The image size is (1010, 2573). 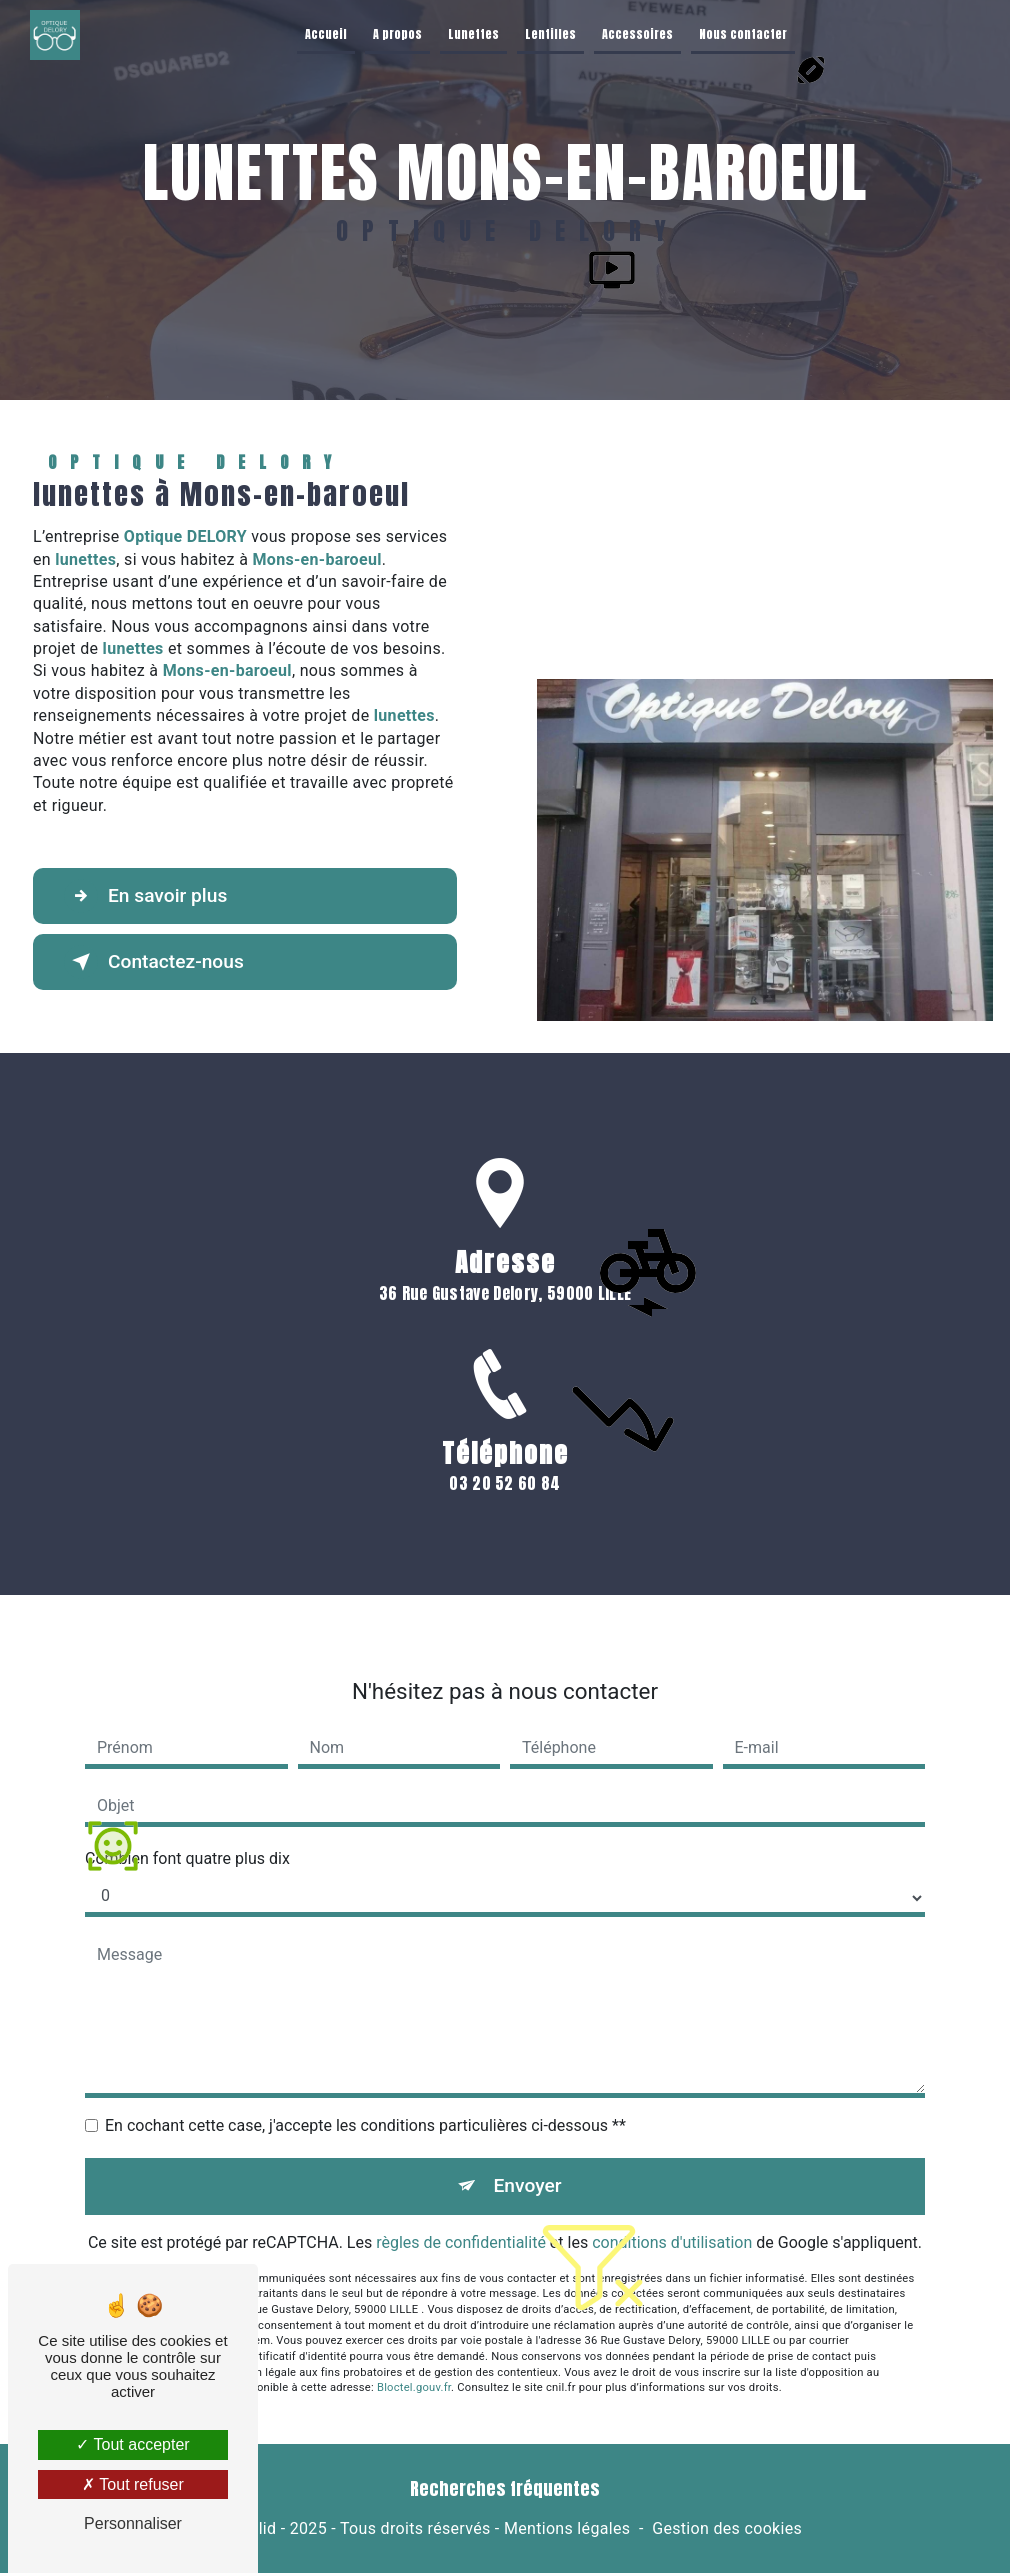 What do you see at coordinates (612, 270) in the screenshot?
I see `access video on demand or streaming content` at bounding box center [612, 270].